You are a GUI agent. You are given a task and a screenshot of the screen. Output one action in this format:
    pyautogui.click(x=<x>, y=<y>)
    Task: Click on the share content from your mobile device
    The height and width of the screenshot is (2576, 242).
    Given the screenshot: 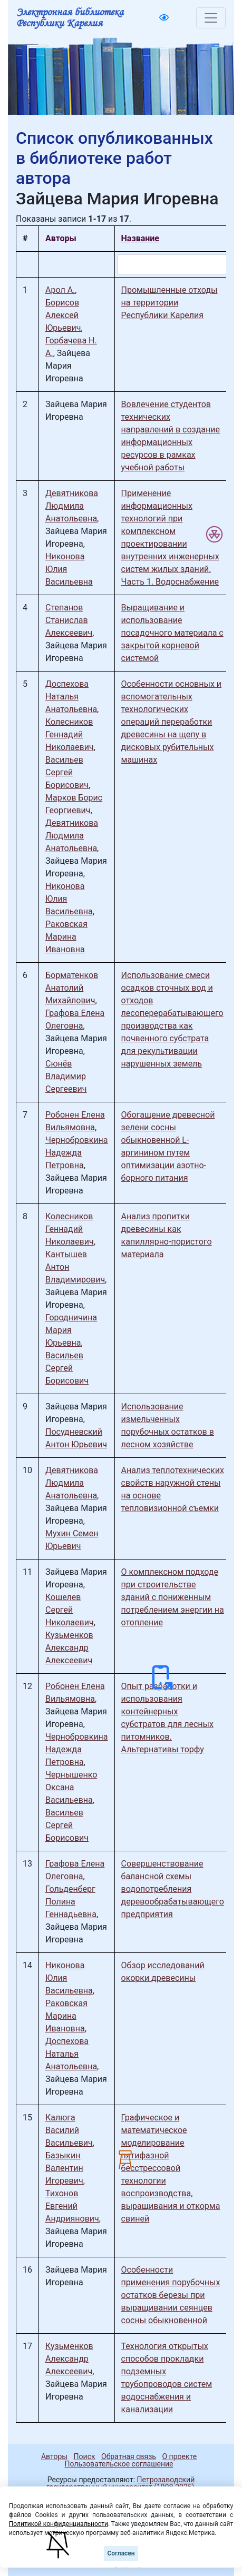 What is the action you would take?
    pyautogui.click(x=160, y=1677)
    